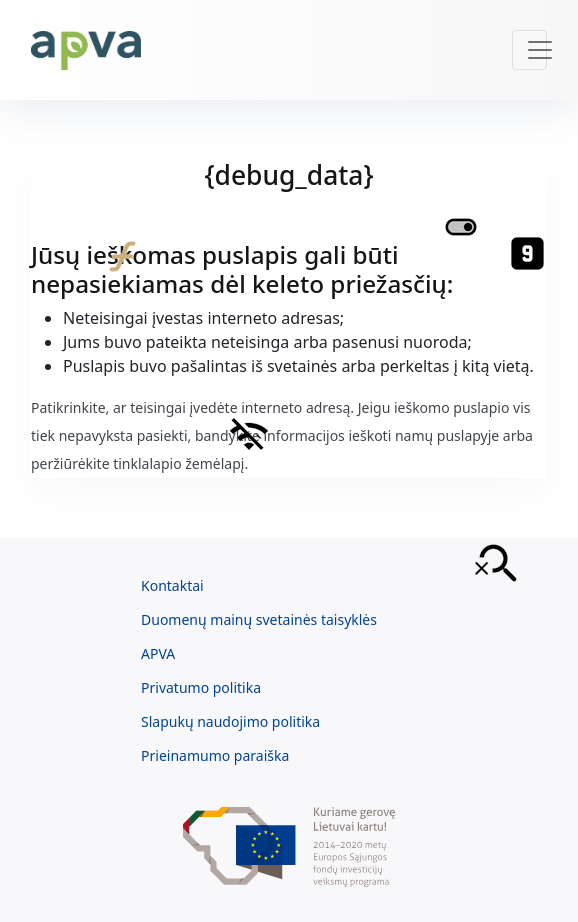 The width and height of the screenshot is (578, 922). Describe the element at coordinates (249, 436) in the screenshot. I see `indicates wifi is disabled or disconnected` at that location.